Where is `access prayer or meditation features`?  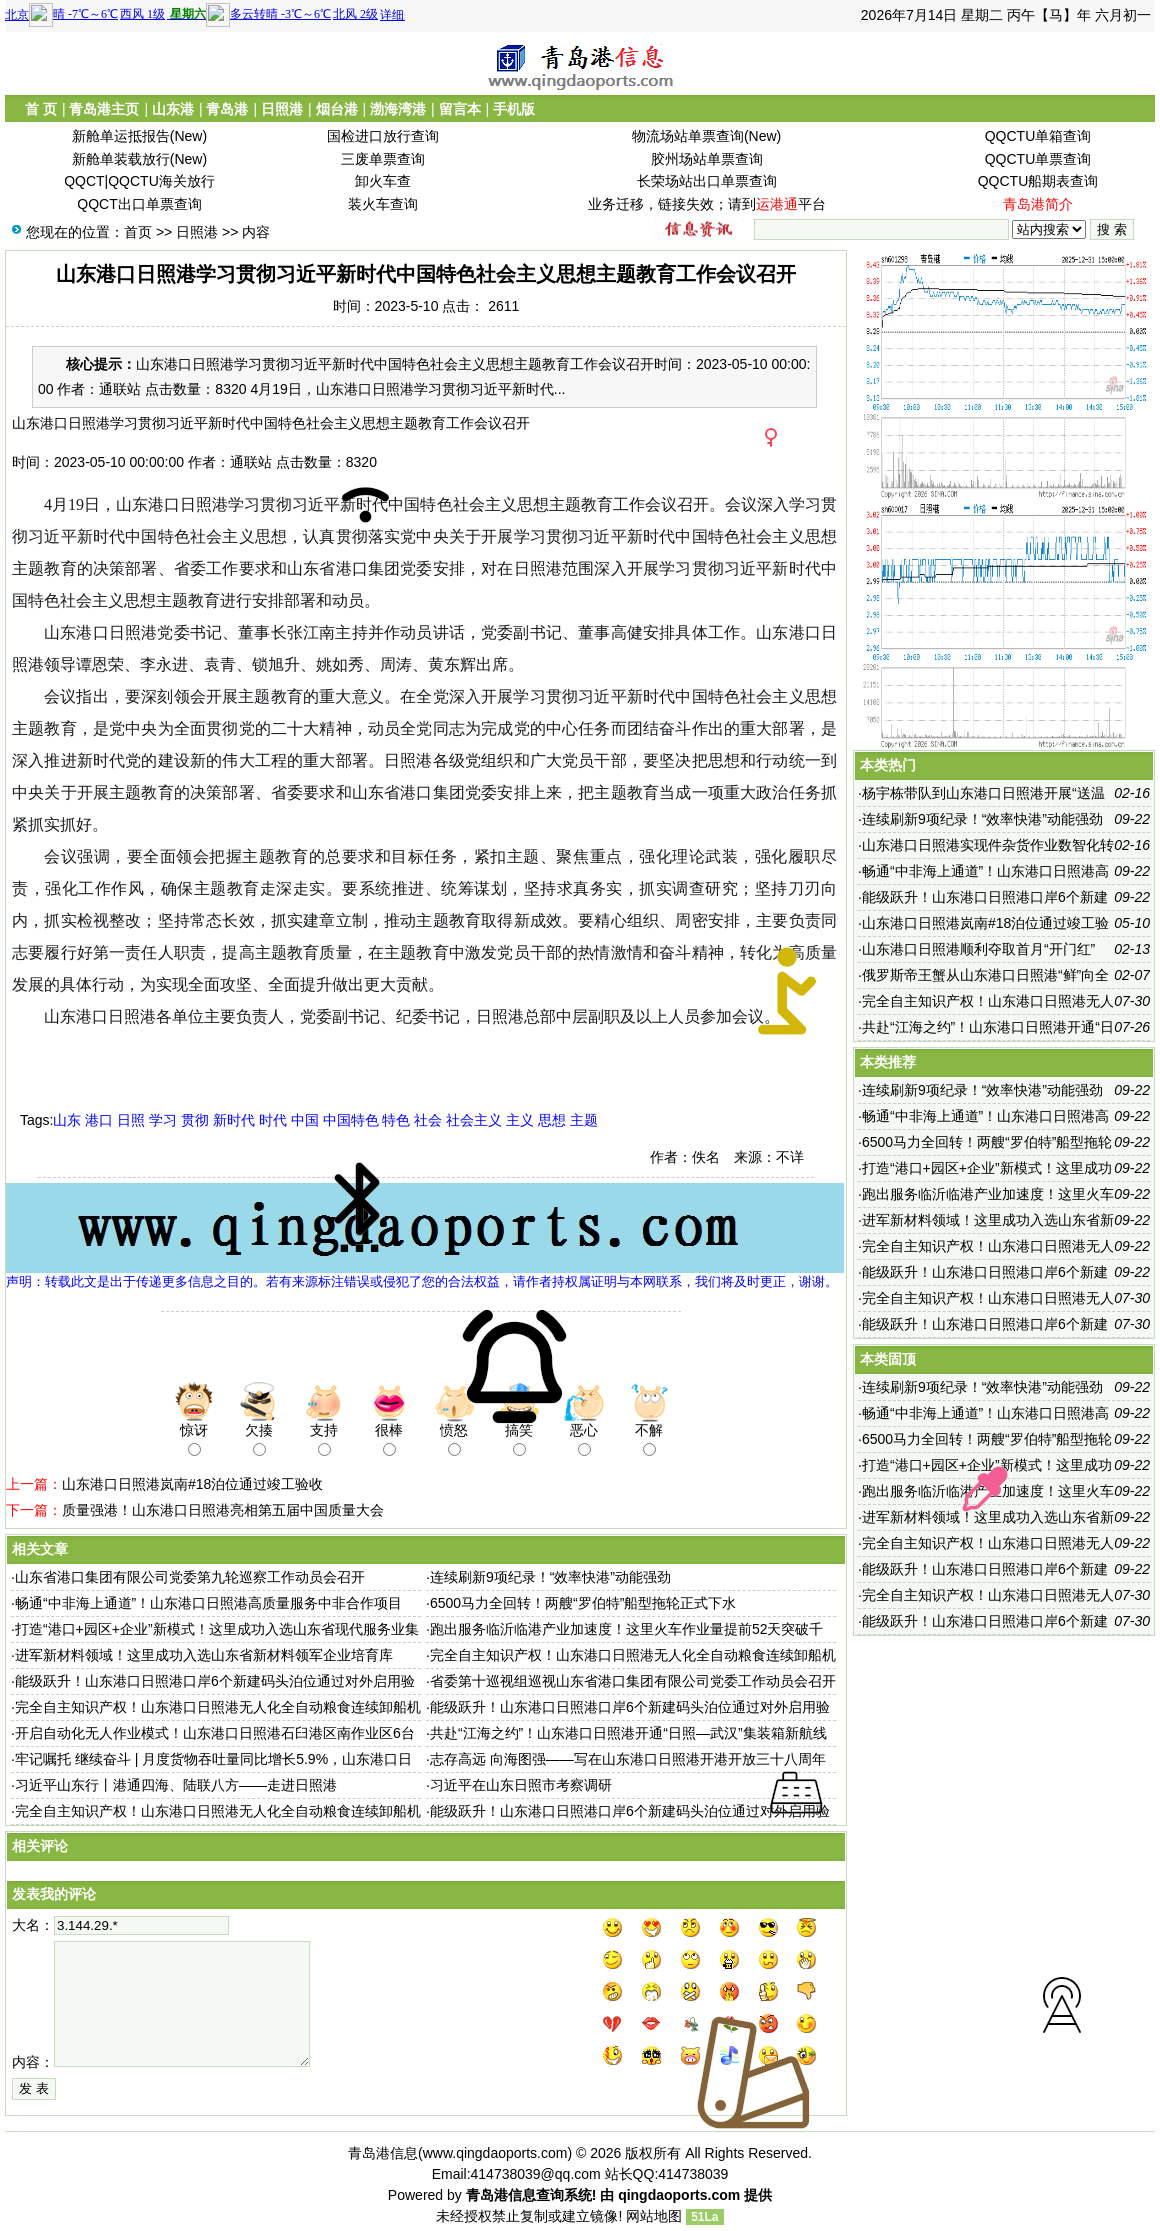 access prayer or meditation features is located at coordinates (787, 991).